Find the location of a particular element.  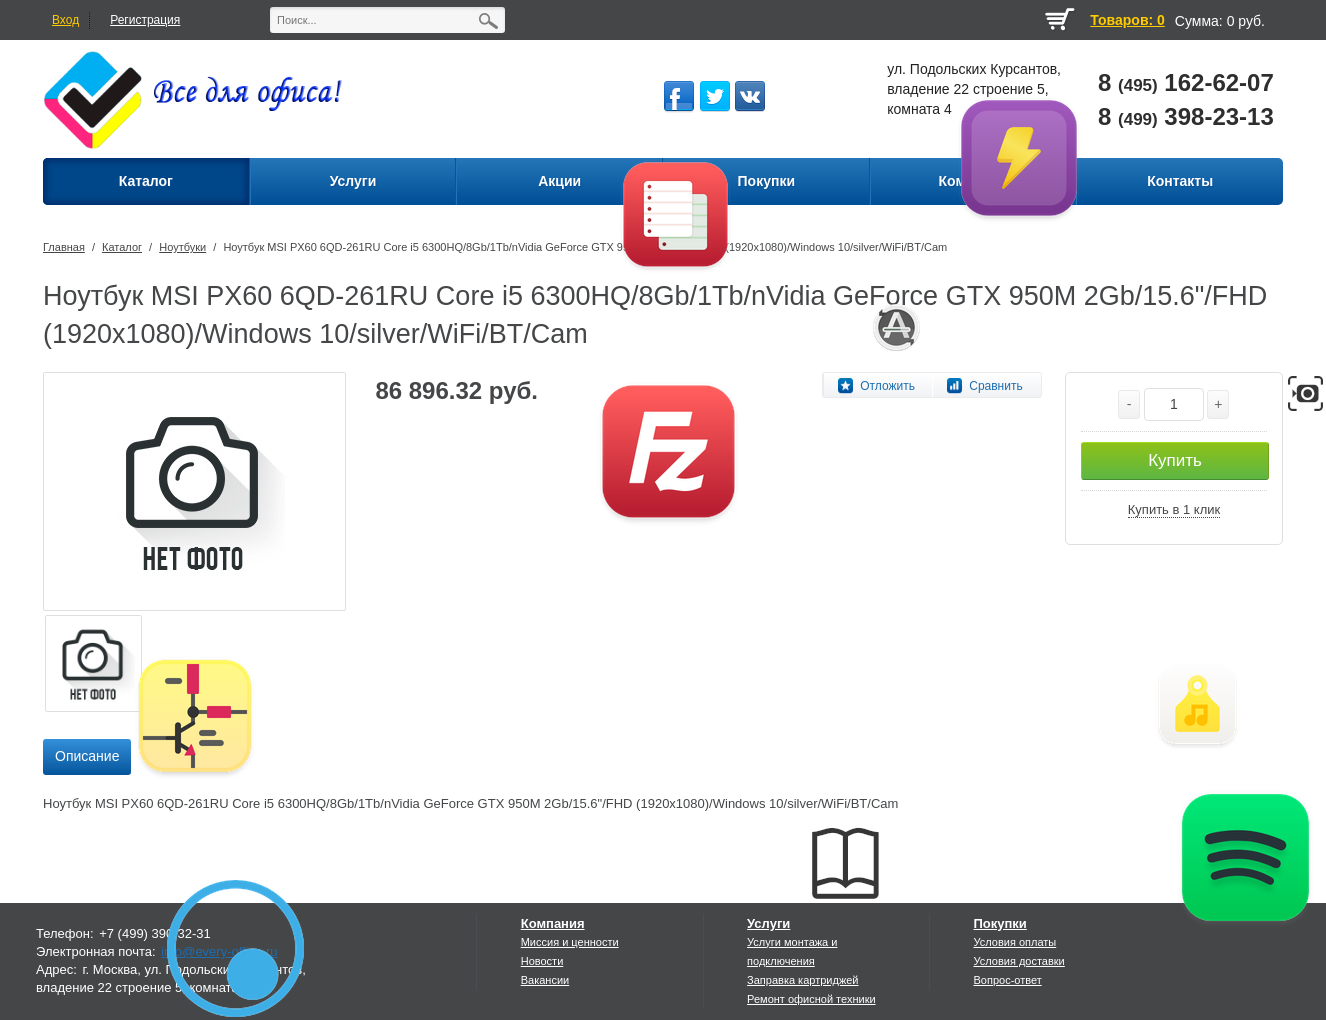

open the software updater application is located at coordinates (896, 327).